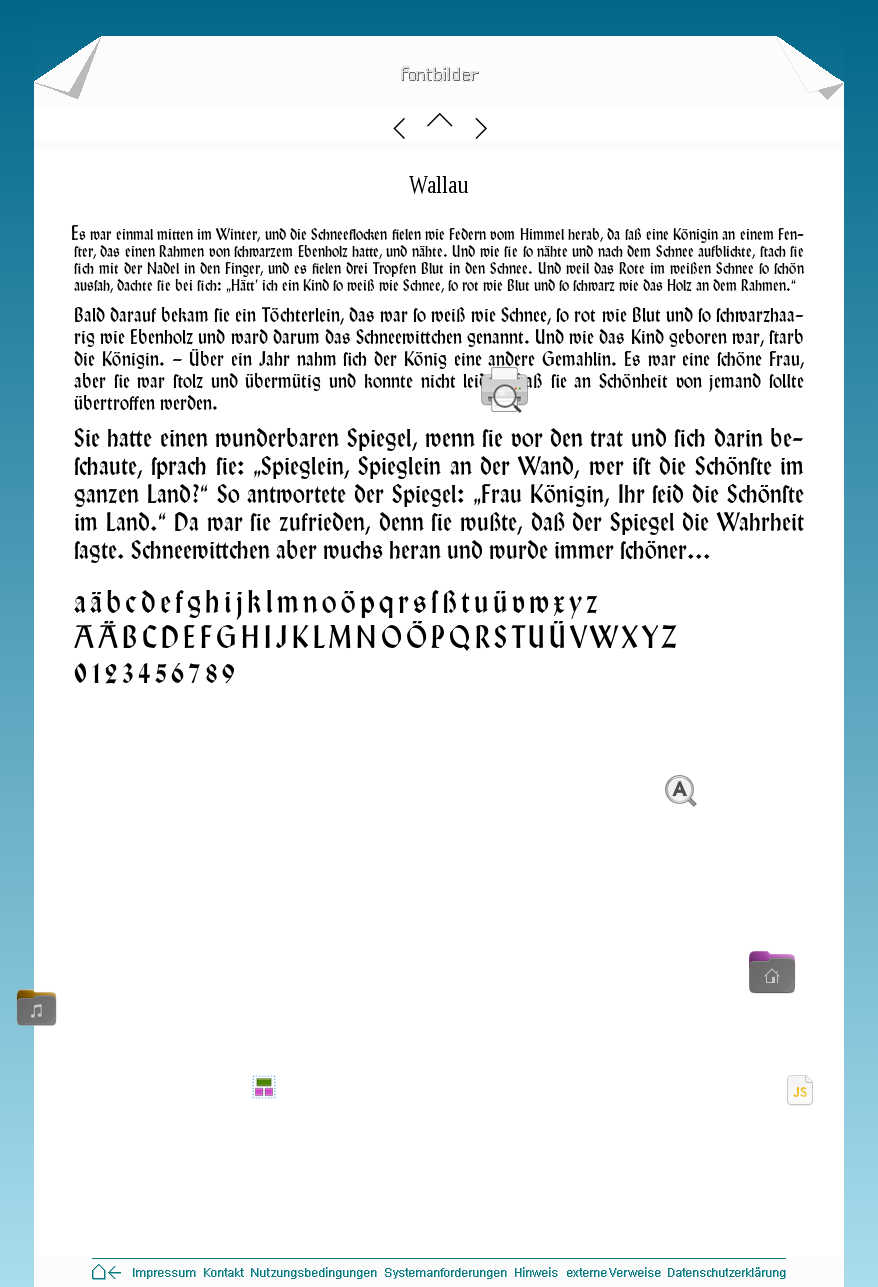 The image size is (878, 1287). Describe the element at coordinates (504, 389) in the screenshot. I see `preview document before printing` at that location.